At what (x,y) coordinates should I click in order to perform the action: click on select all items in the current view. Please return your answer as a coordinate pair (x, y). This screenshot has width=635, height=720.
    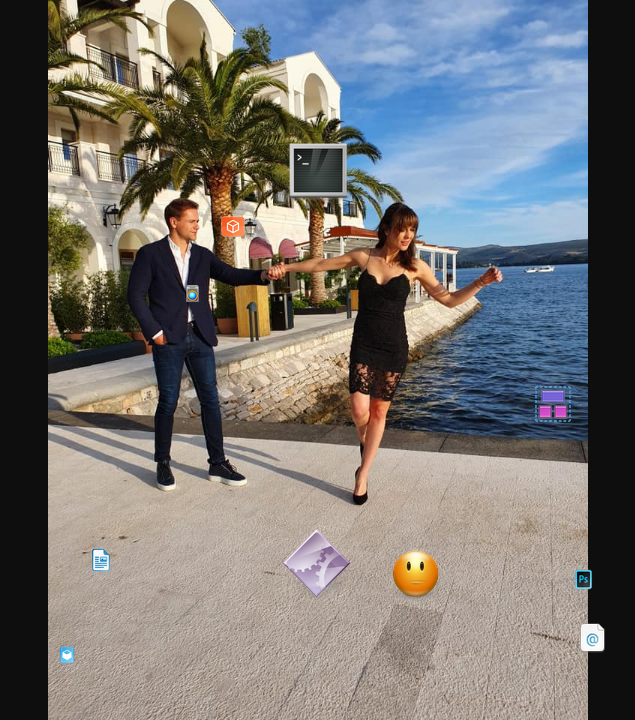
    Looking at the image, I should click on (553, 404).